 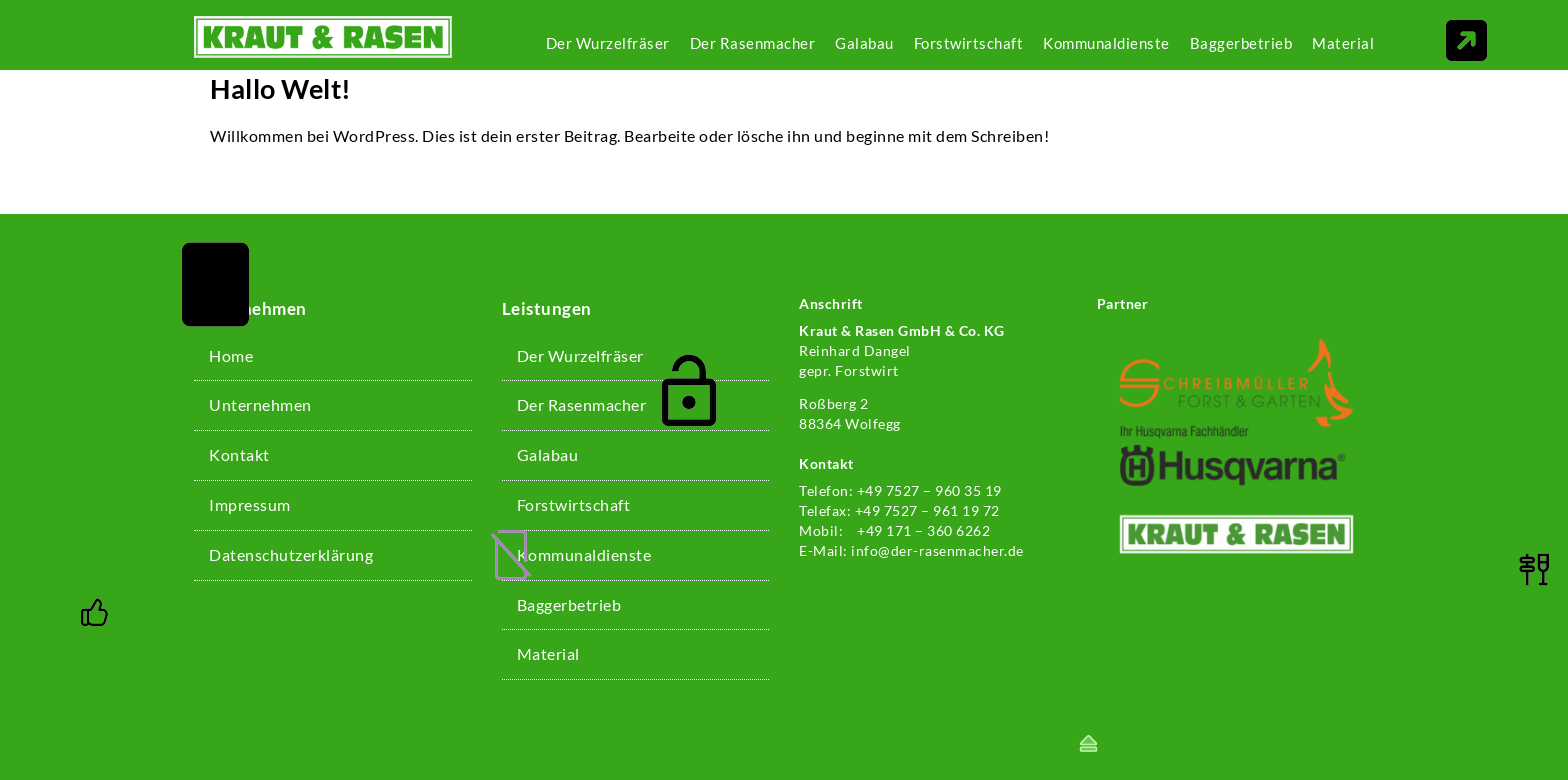 What do you see at coordinates (1088, 744) in the screenshot?
I see `eject media or disc` at bounding box center [1088, 744].